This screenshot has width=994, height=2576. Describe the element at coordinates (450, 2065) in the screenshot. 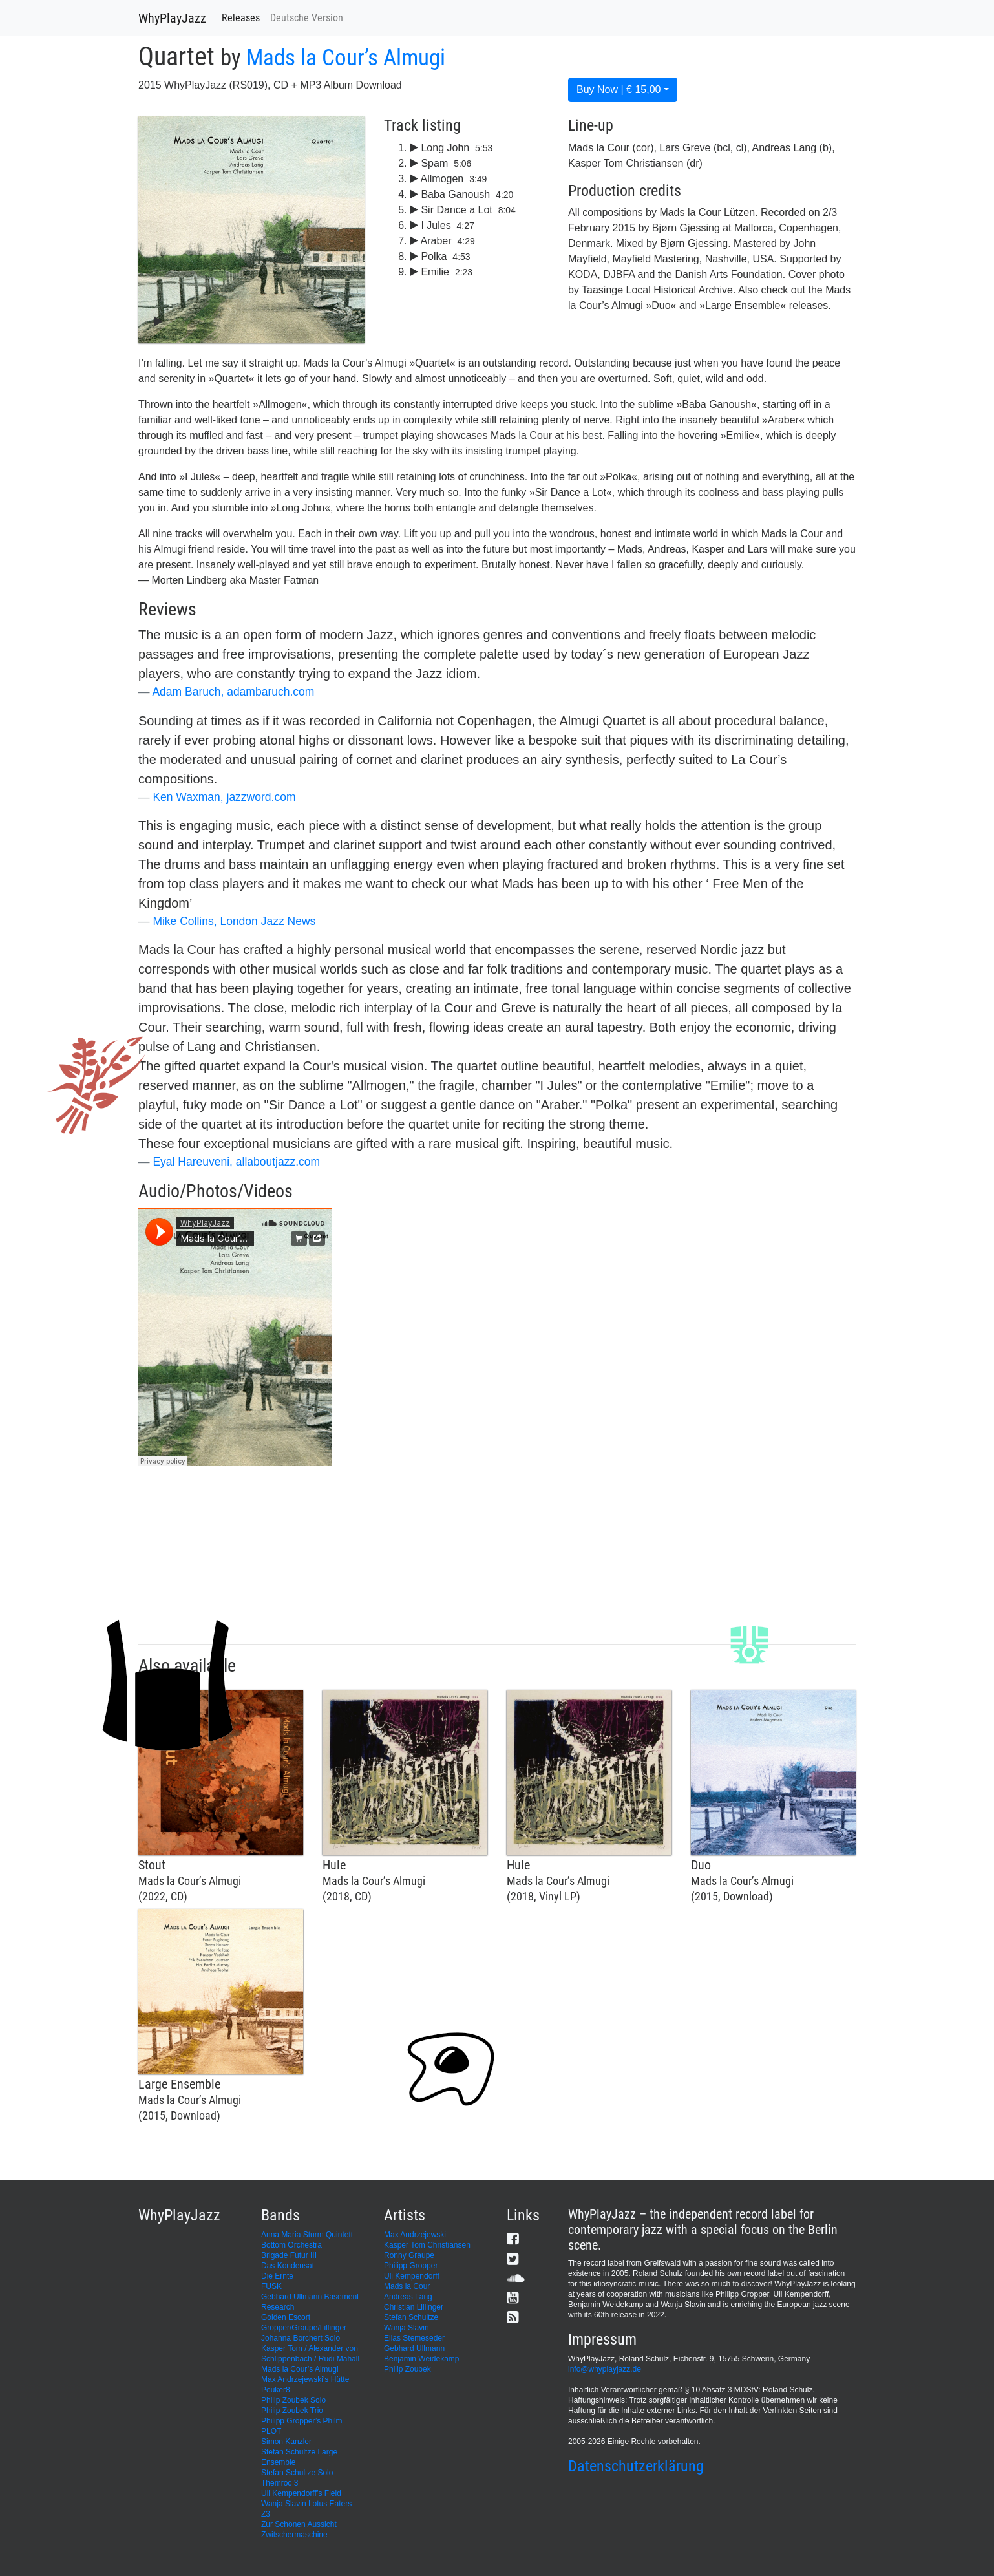

I see `ingredient icon for cooking or recipe apps` at that location.